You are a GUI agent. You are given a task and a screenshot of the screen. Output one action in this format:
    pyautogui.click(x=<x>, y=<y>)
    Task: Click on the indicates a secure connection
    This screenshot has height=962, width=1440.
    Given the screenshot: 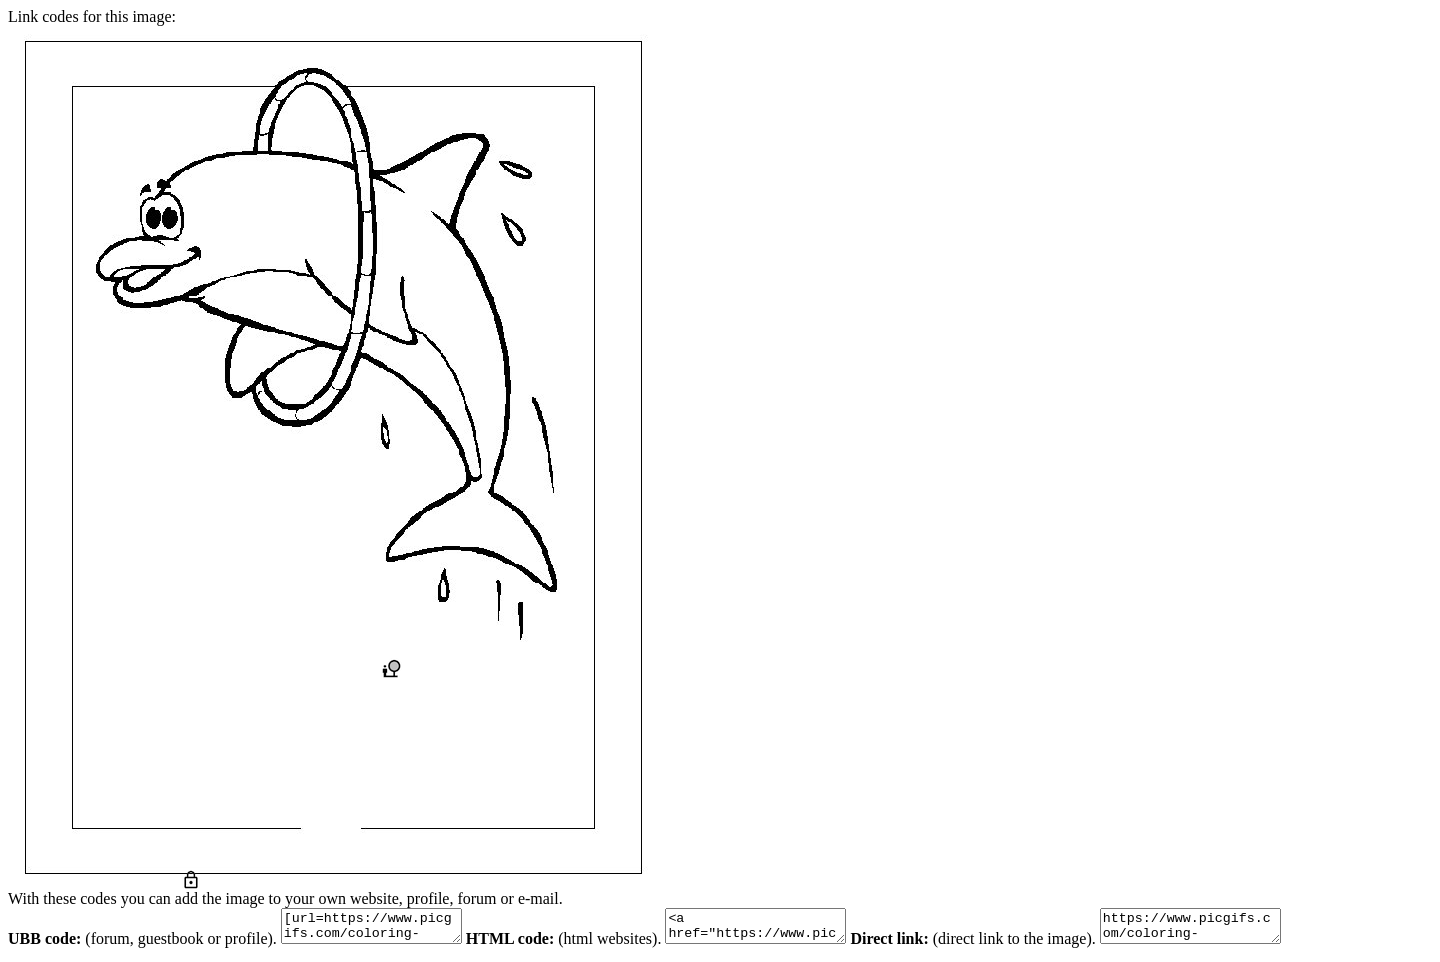 What is the action you would take?
    pyautogui.click(x=191, y=880)
    